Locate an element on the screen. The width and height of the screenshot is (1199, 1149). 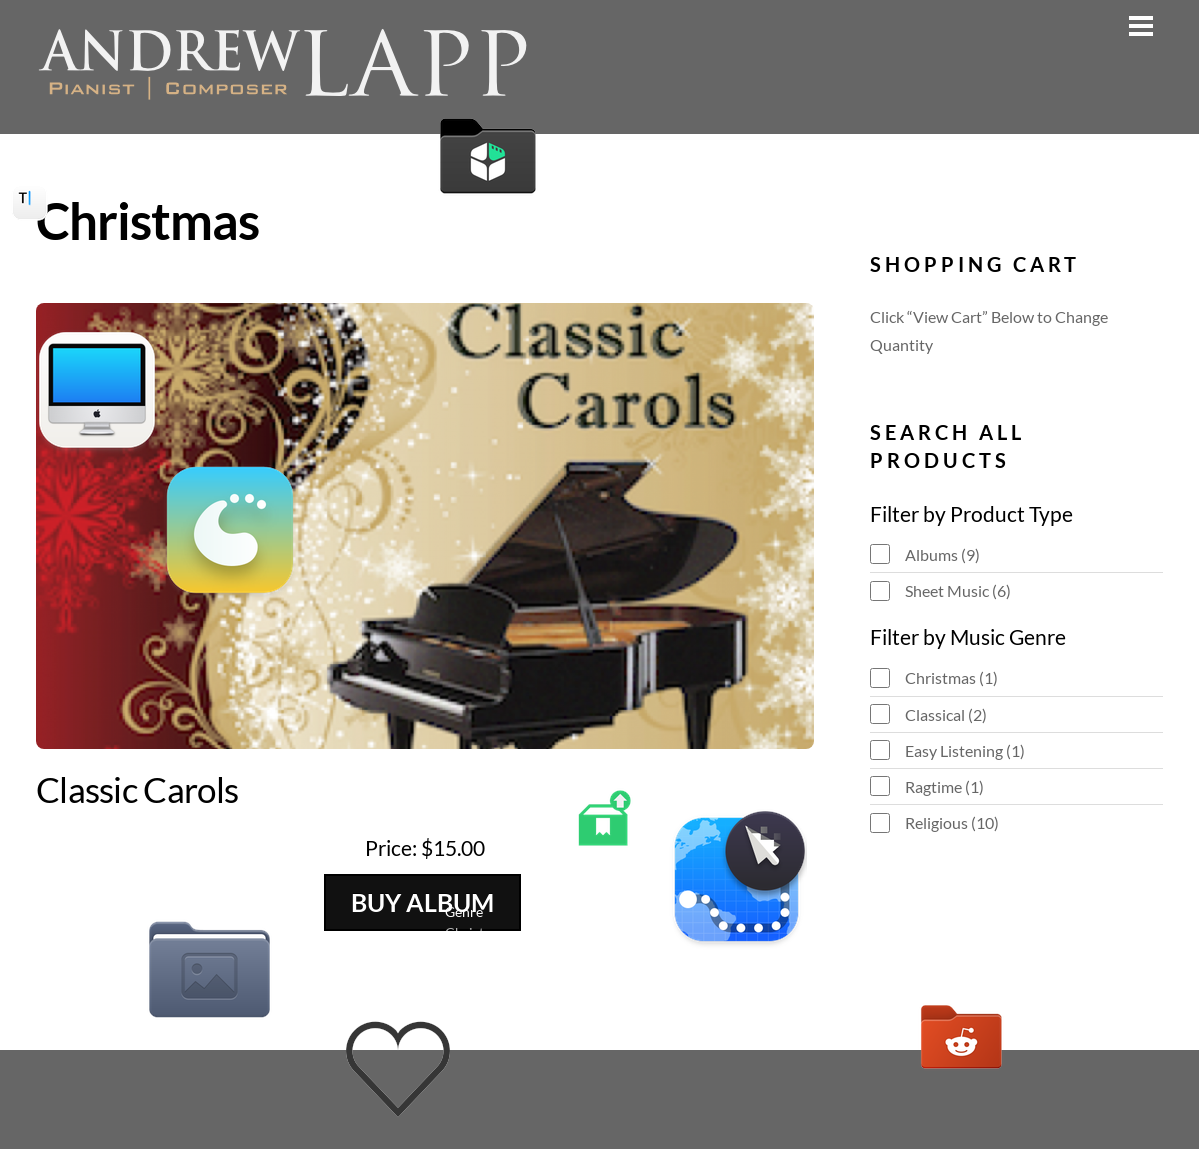
open your images folder is located at coordinates (209, 969).